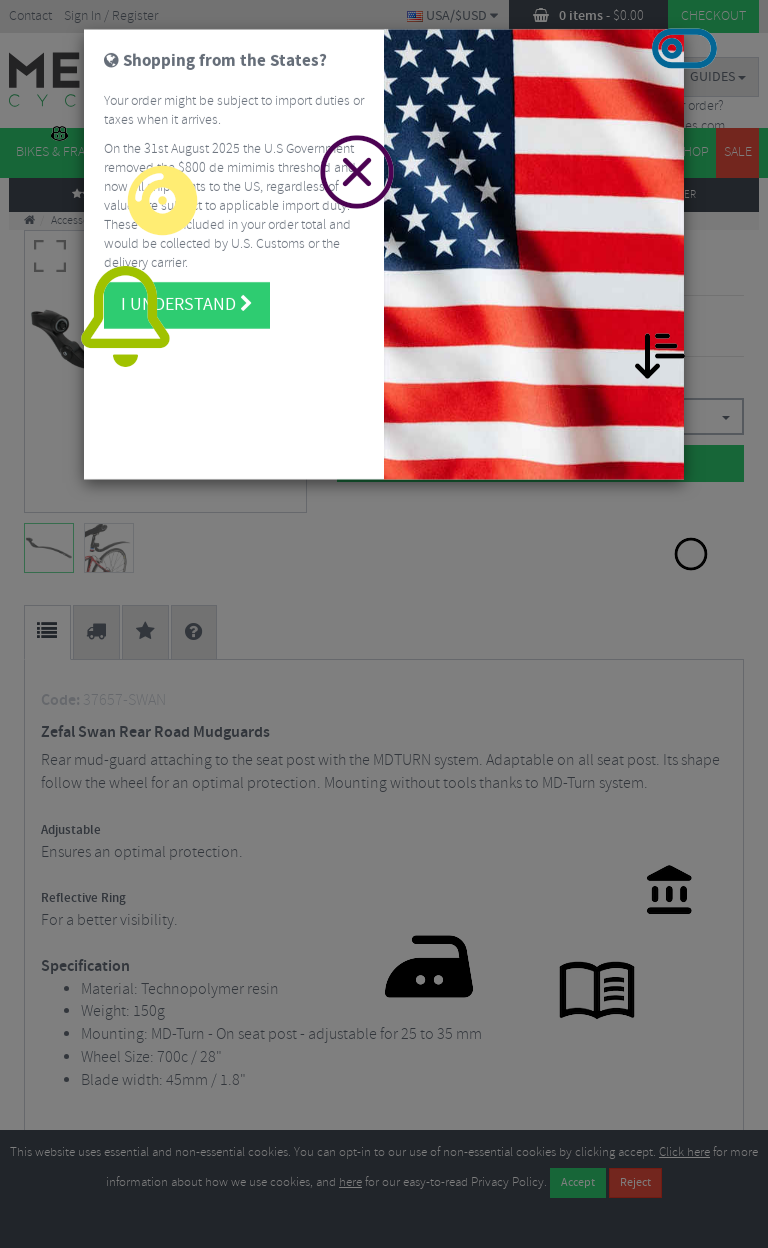 The image size is (768, 1248). What do you see at coordinates (357, 172) in the screenshot?
I see `close or dismiss a dialog` at bounding box center [357, 172].